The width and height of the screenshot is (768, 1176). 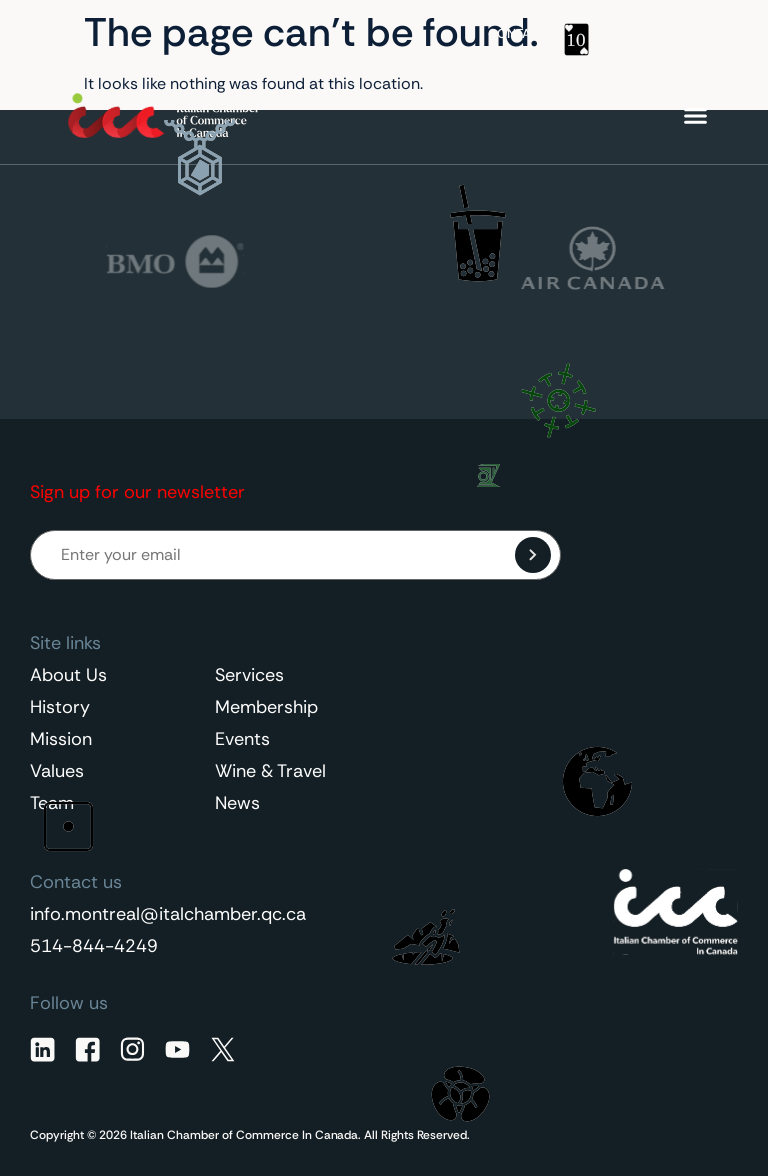 What do you see at coordinates (558, 400) in the screenshot?
I see `target or aim at a specific point` at bounding box center [558, 400].